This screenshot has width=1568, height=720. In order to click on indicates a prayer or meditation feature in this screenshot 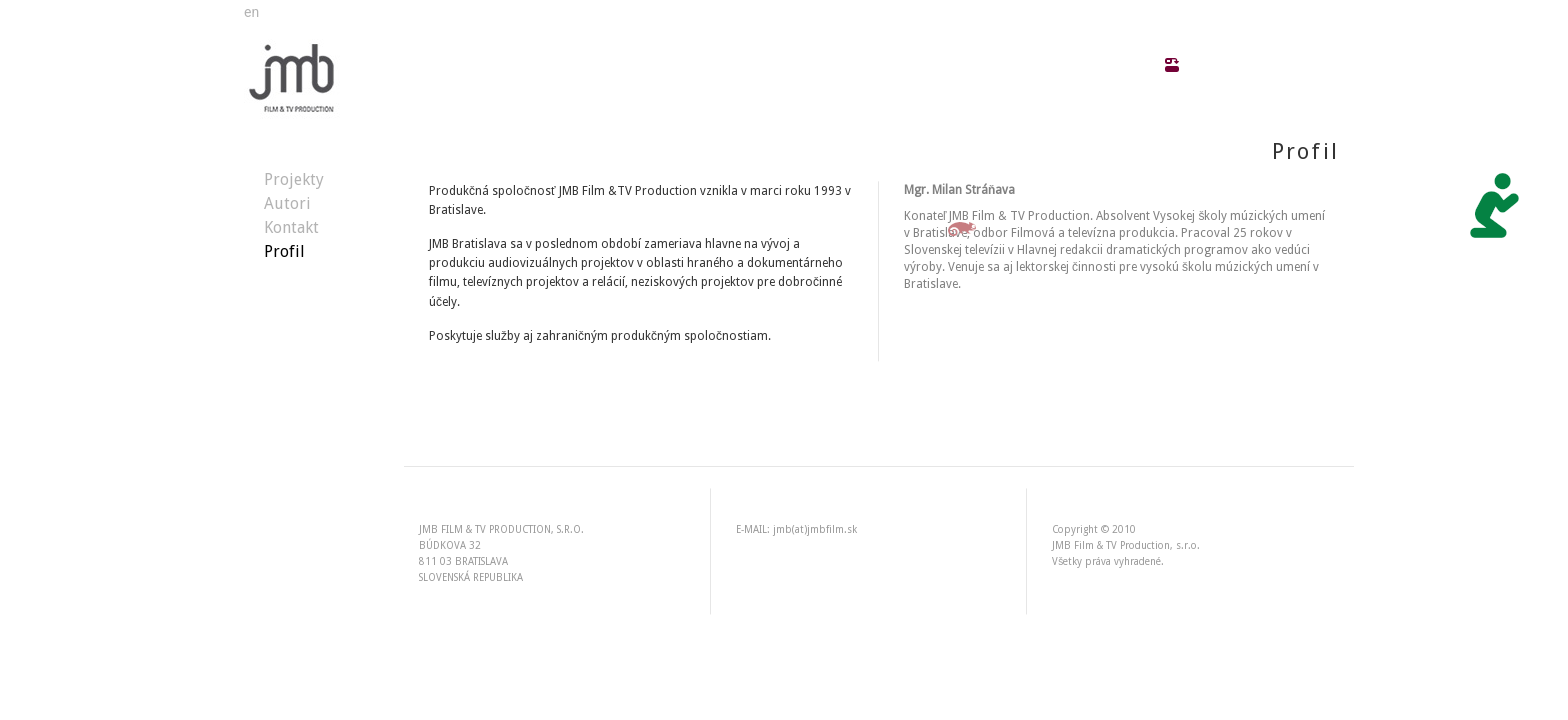, I will do `click(1494, 205)`.